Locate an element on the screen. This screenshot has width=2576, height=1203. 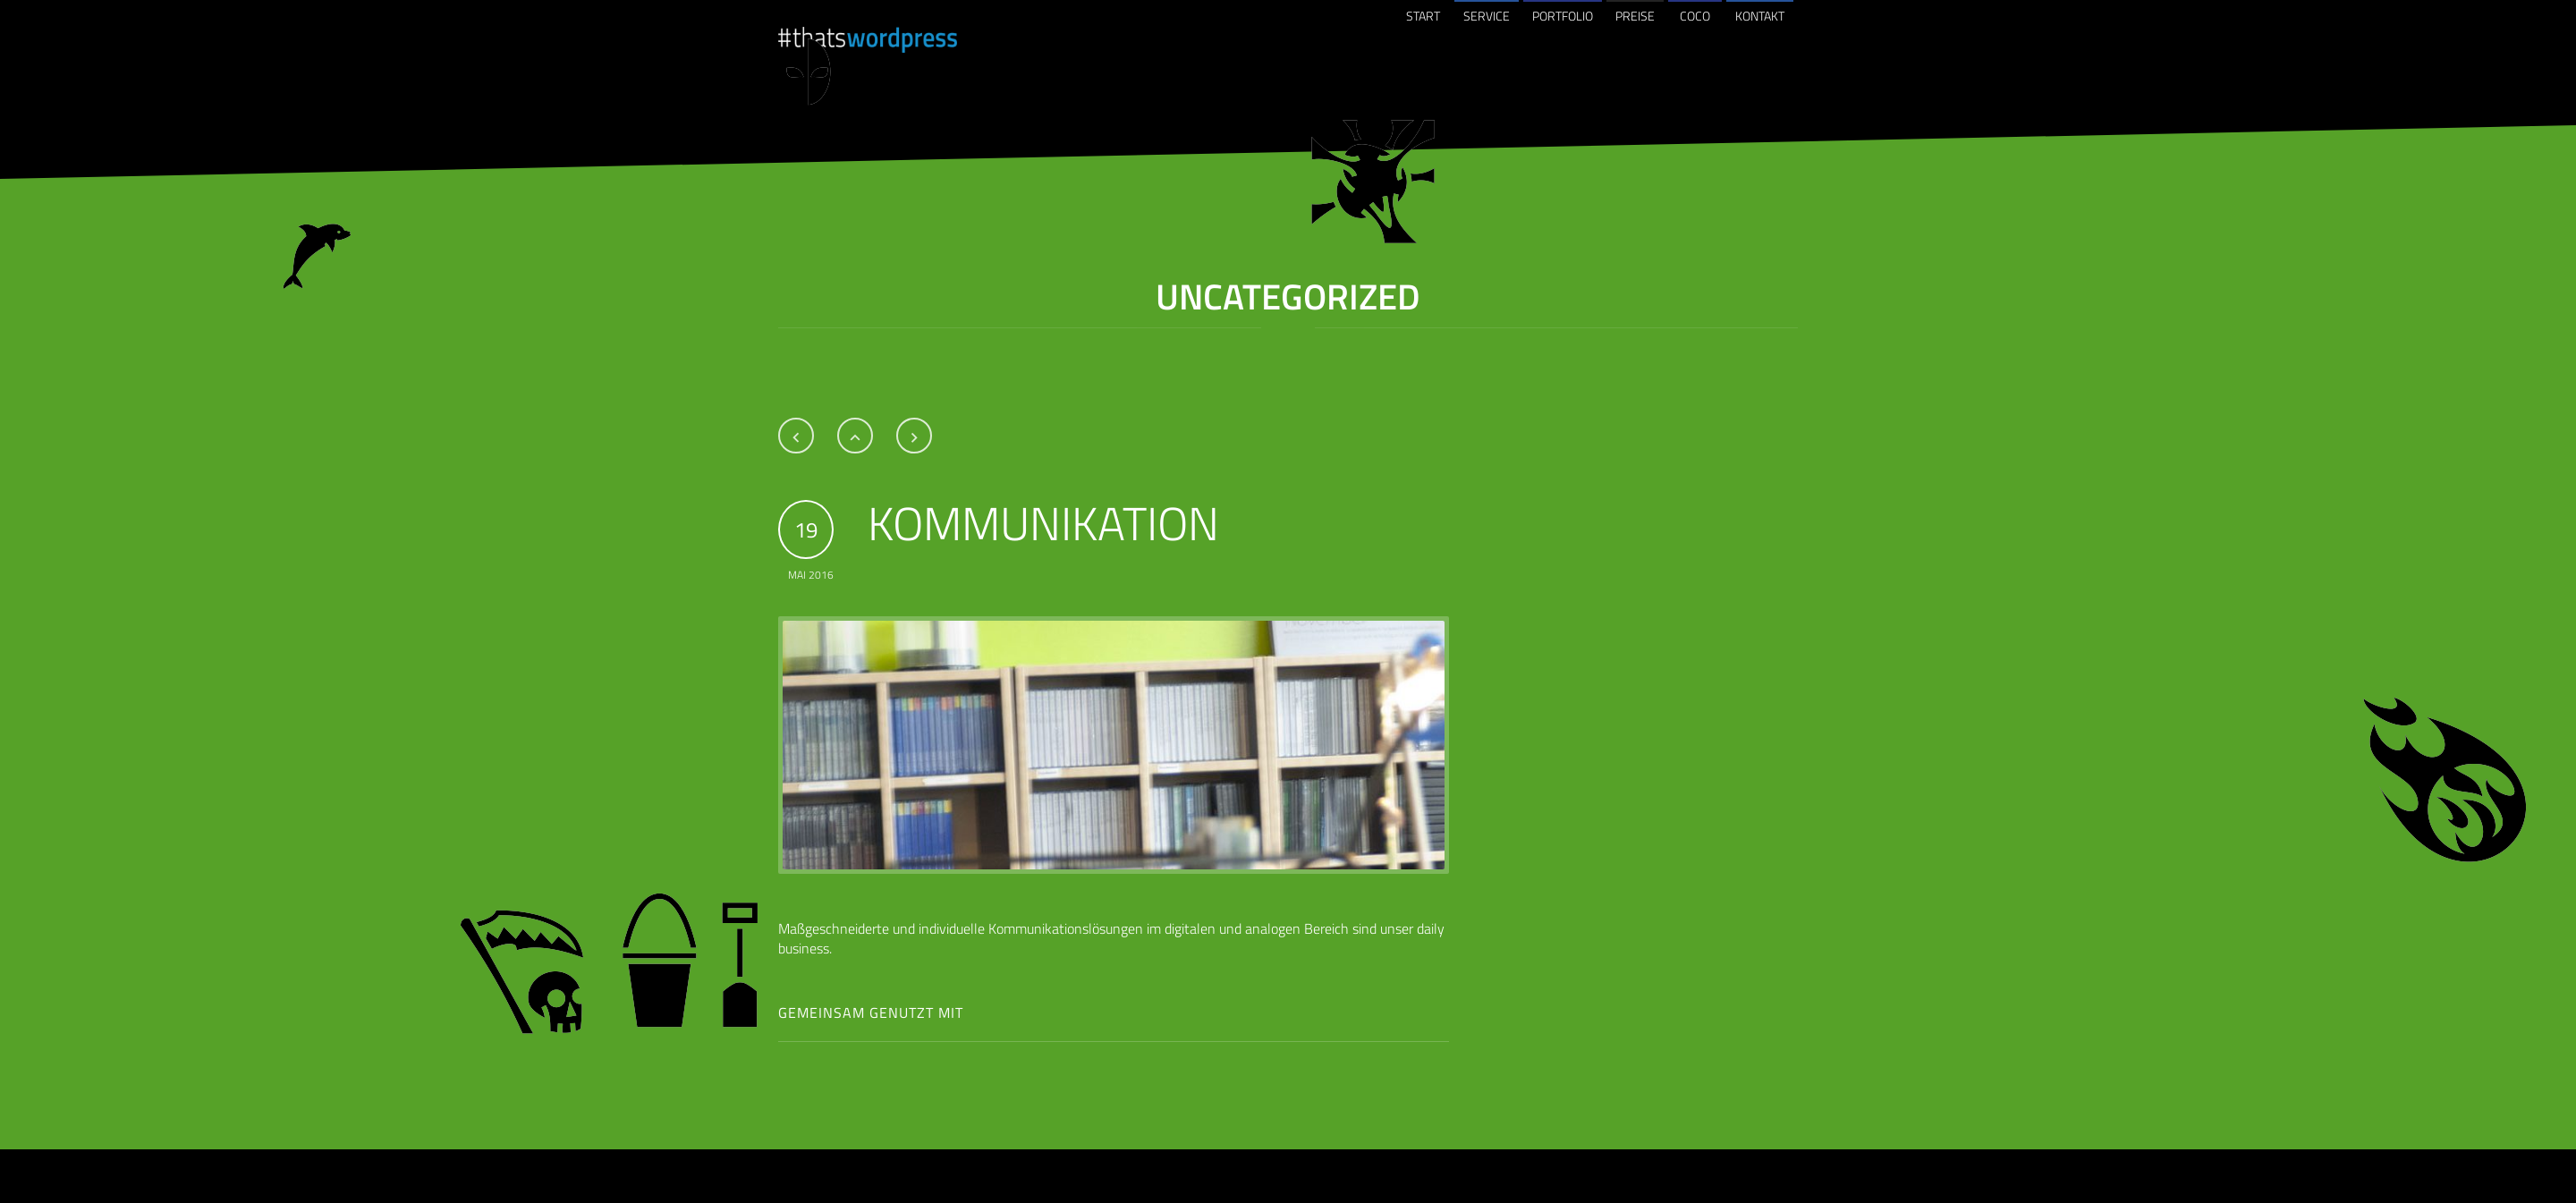
view character health or organ status is located at coordinates (1373, 182).